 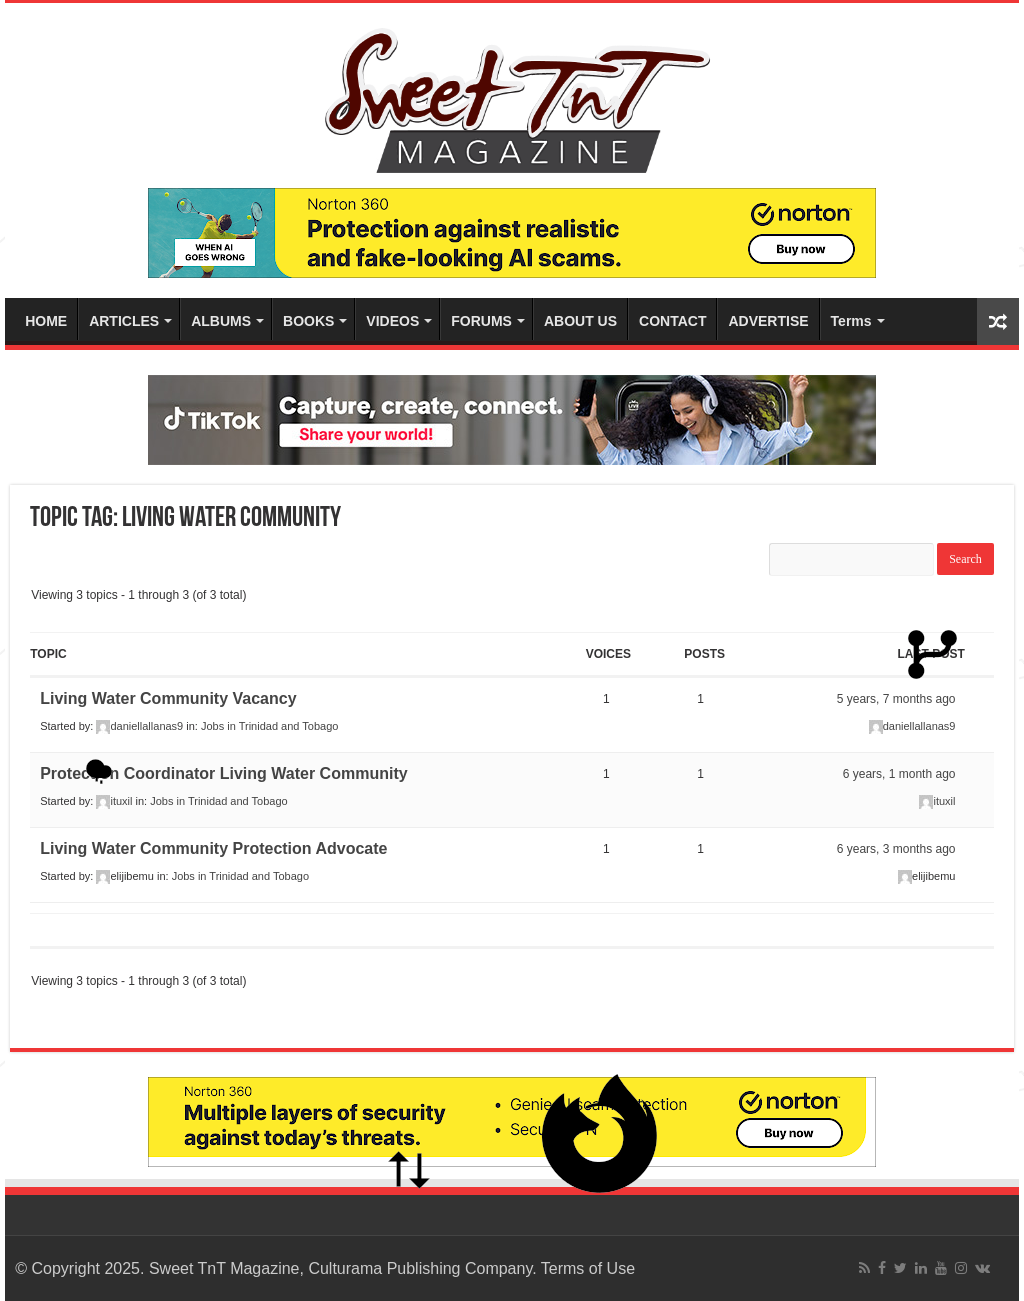 What do you see at coordinates (409, 1170) in the screenshot?
I see `sort items in ascending or descending order` at bounding box center [409, 1170].